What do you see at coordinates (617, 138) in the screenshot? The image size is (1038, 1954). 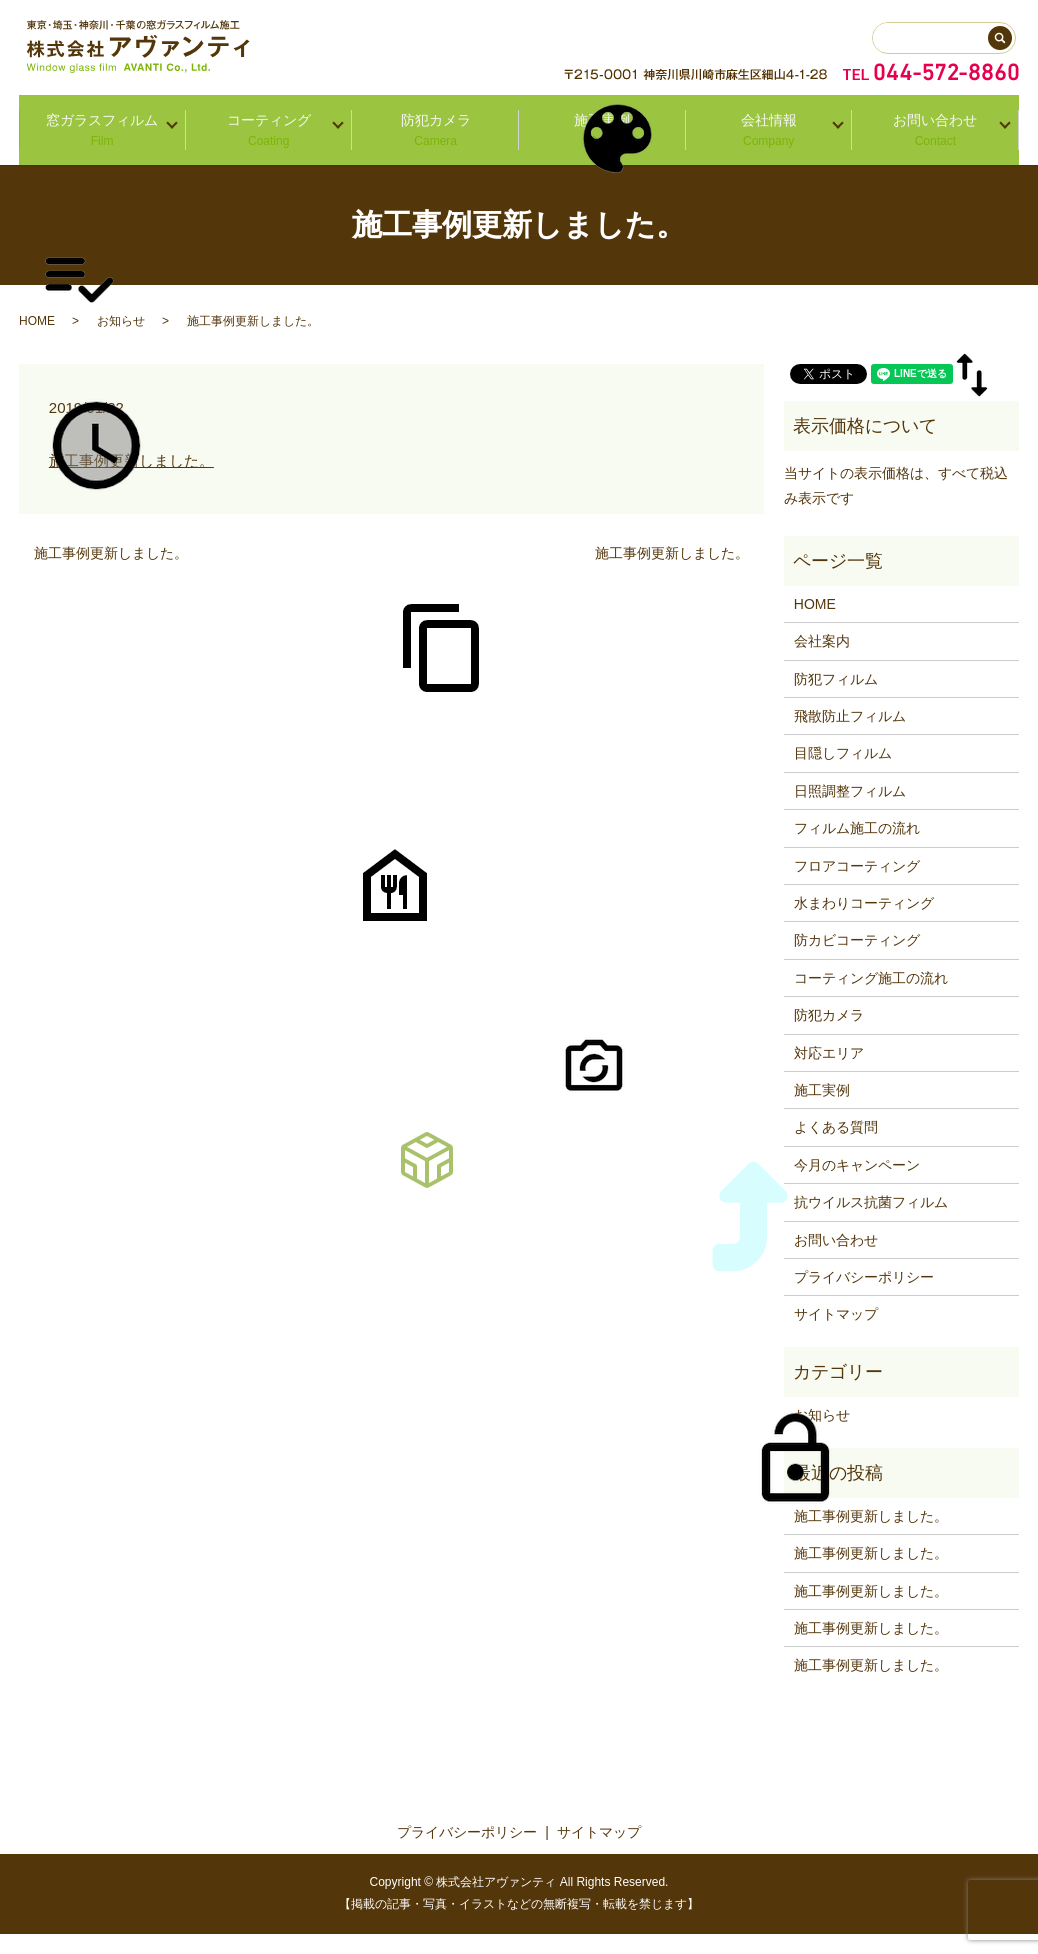 I see `access color or theme customization options` at bounding box center [617, 138].